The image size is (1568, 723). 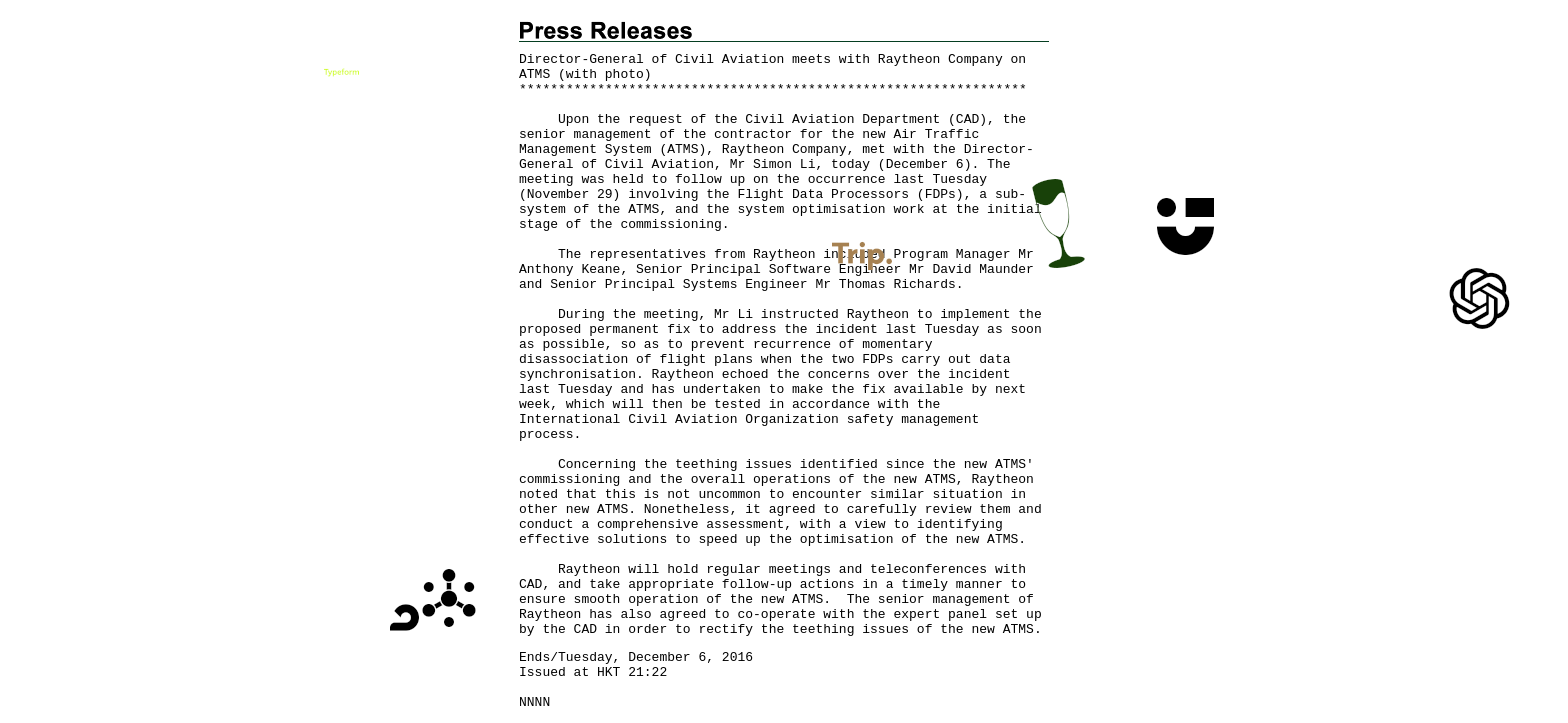 I want to click on open the Trip.com app, so click(x=862, y=256).